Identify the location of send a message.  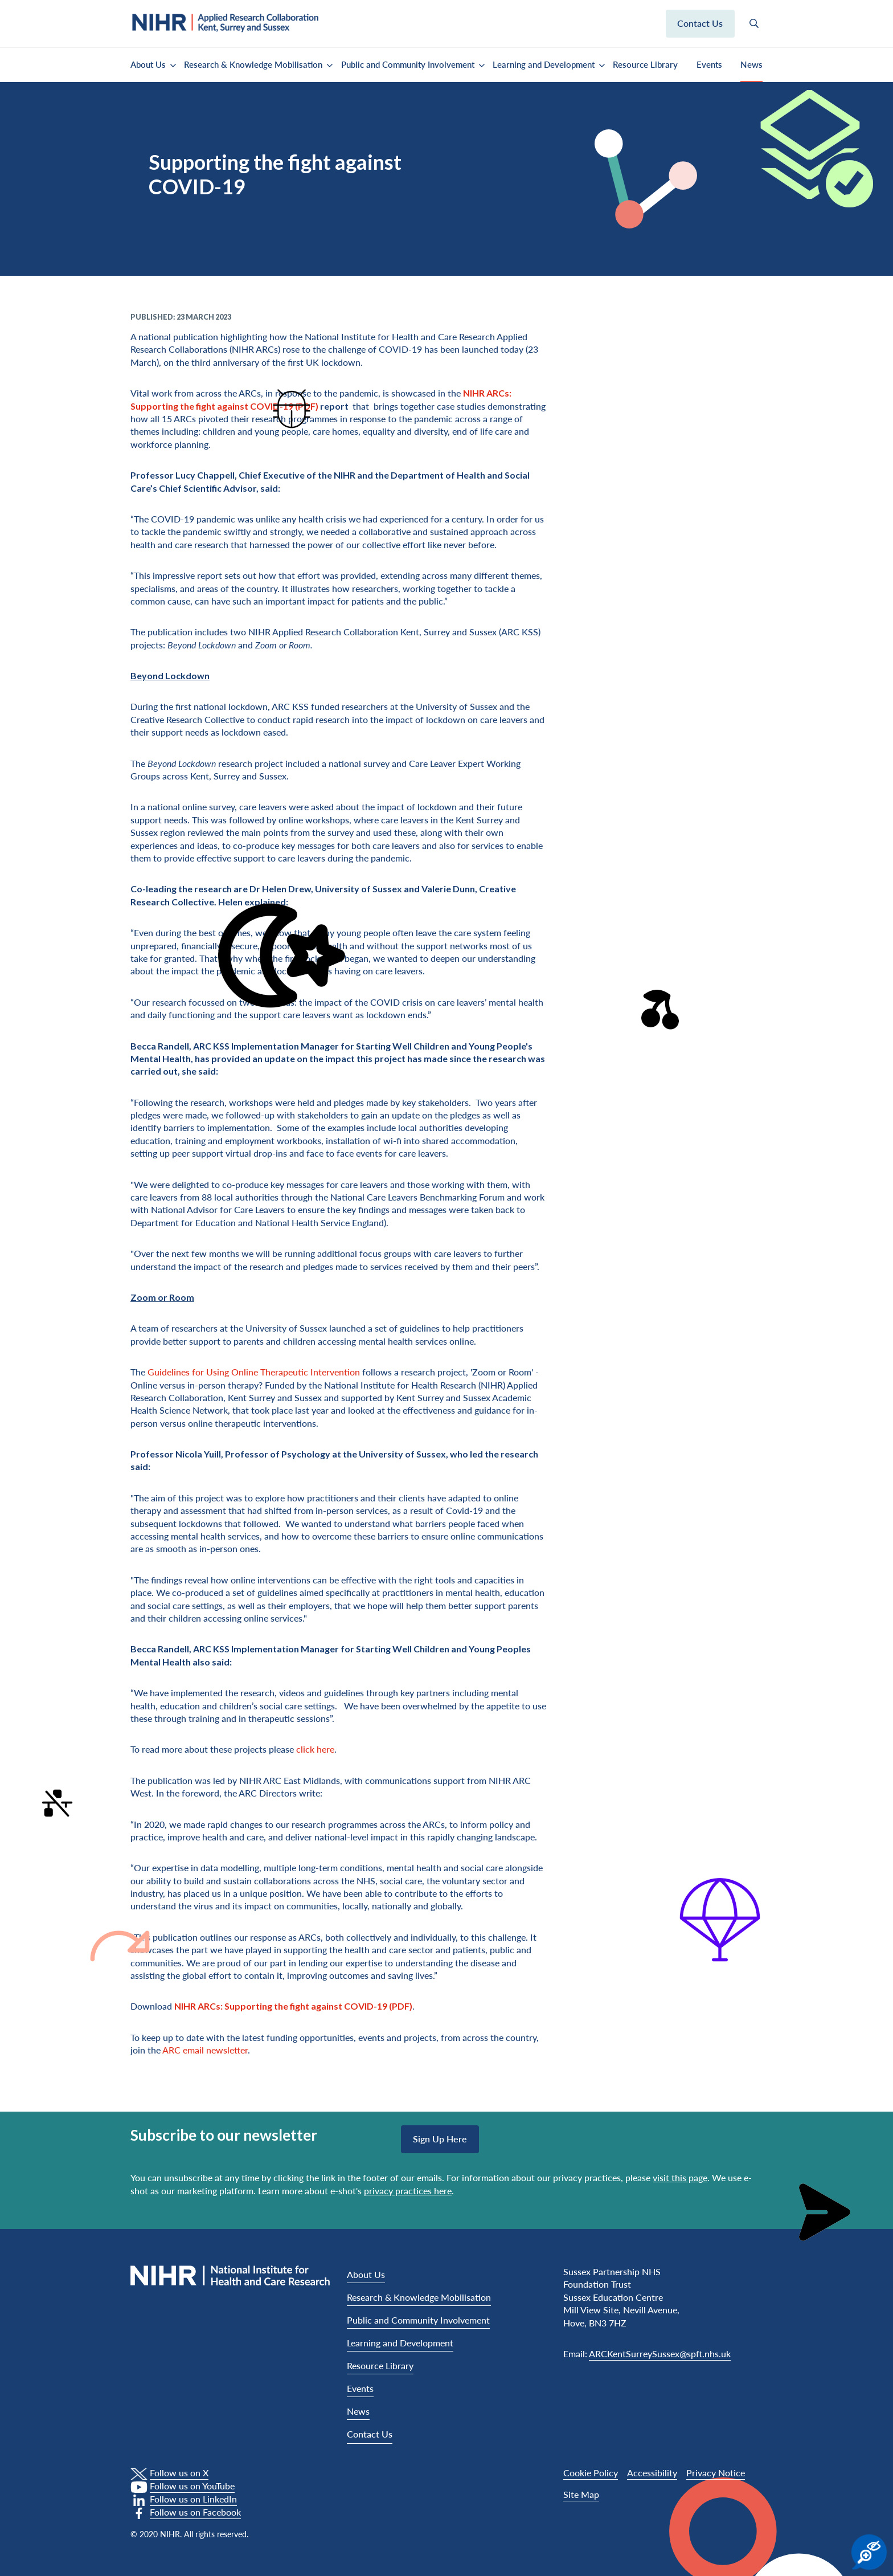
(821, 2212).